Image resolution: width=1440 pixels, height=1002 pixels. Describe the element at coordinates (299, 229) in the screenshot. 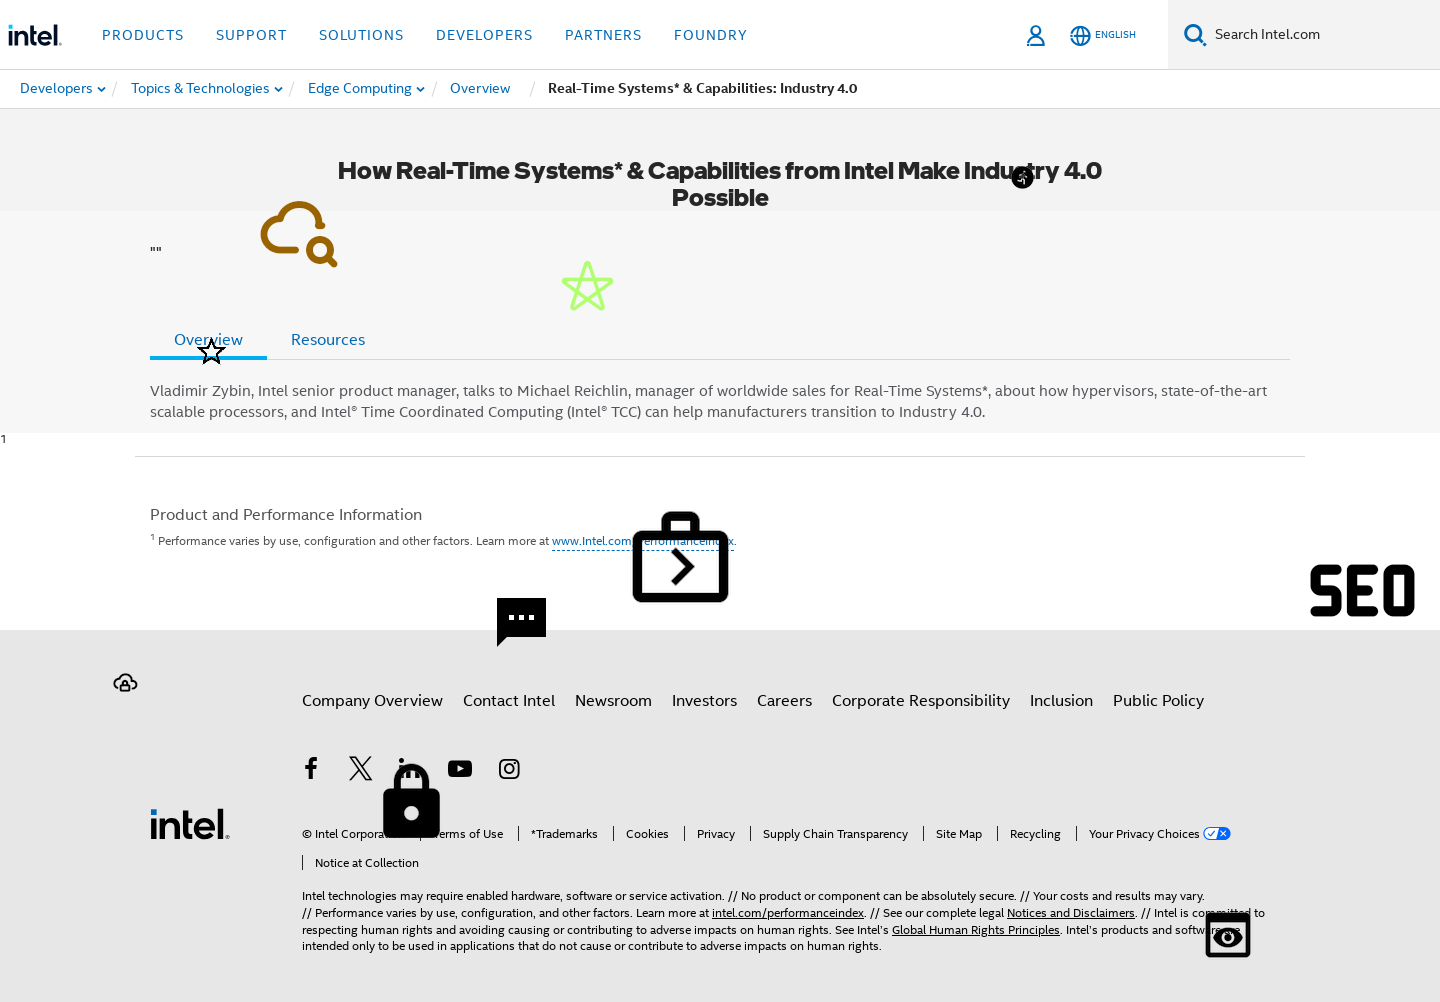

I see `search files in cloud storage` at that location.